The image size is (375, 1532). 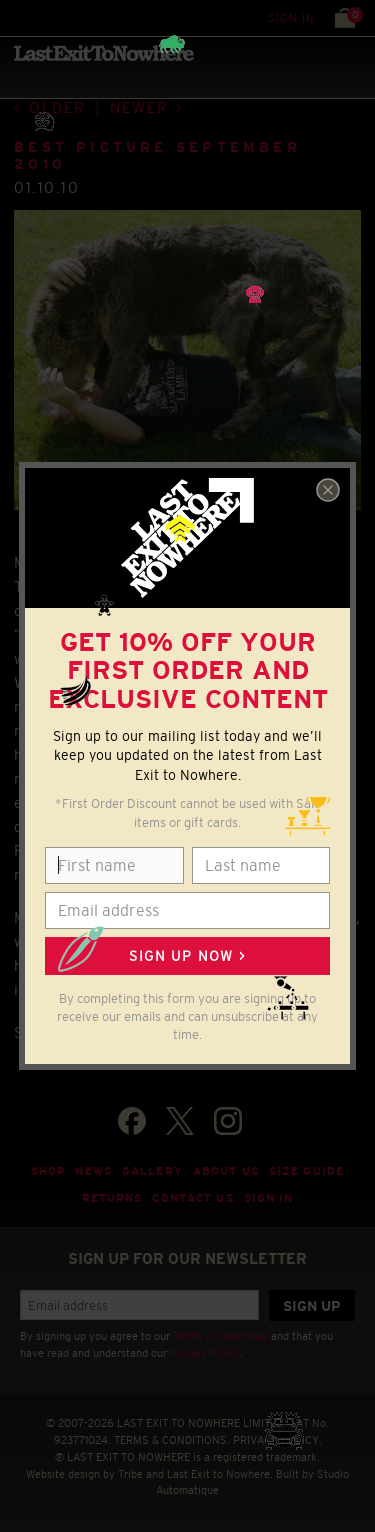 I want to click on access video or film content, so click(x=44, y=121).